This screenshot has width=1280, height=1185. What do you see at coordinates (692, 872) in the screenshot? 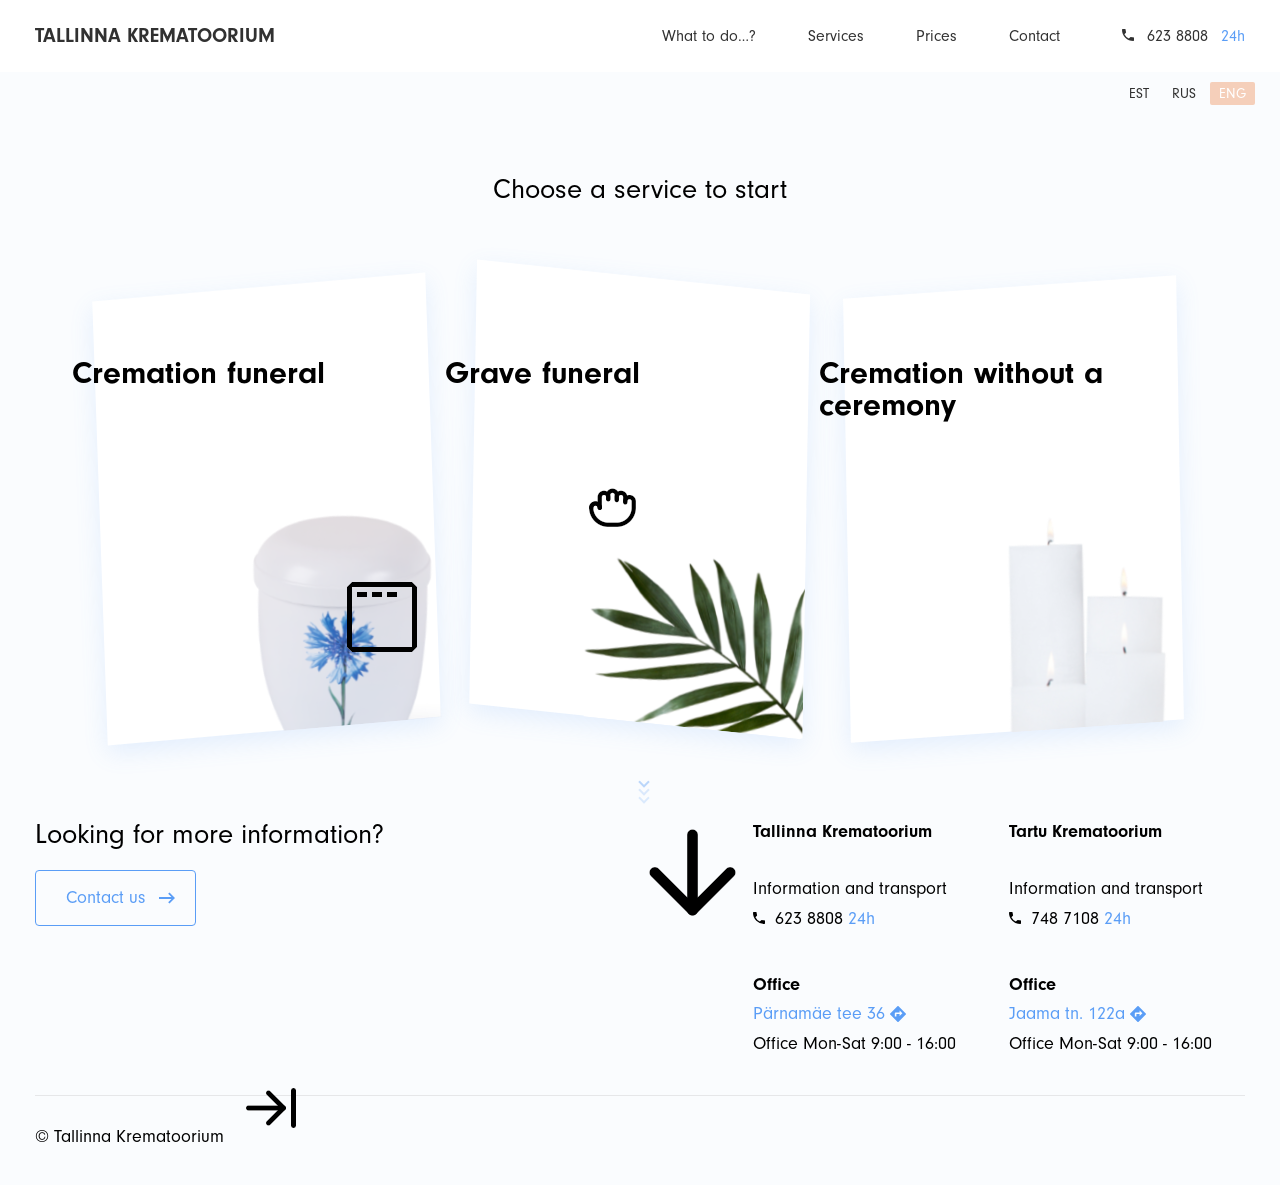
I see `scroll down or view more content` at bounding box center [692, 872].